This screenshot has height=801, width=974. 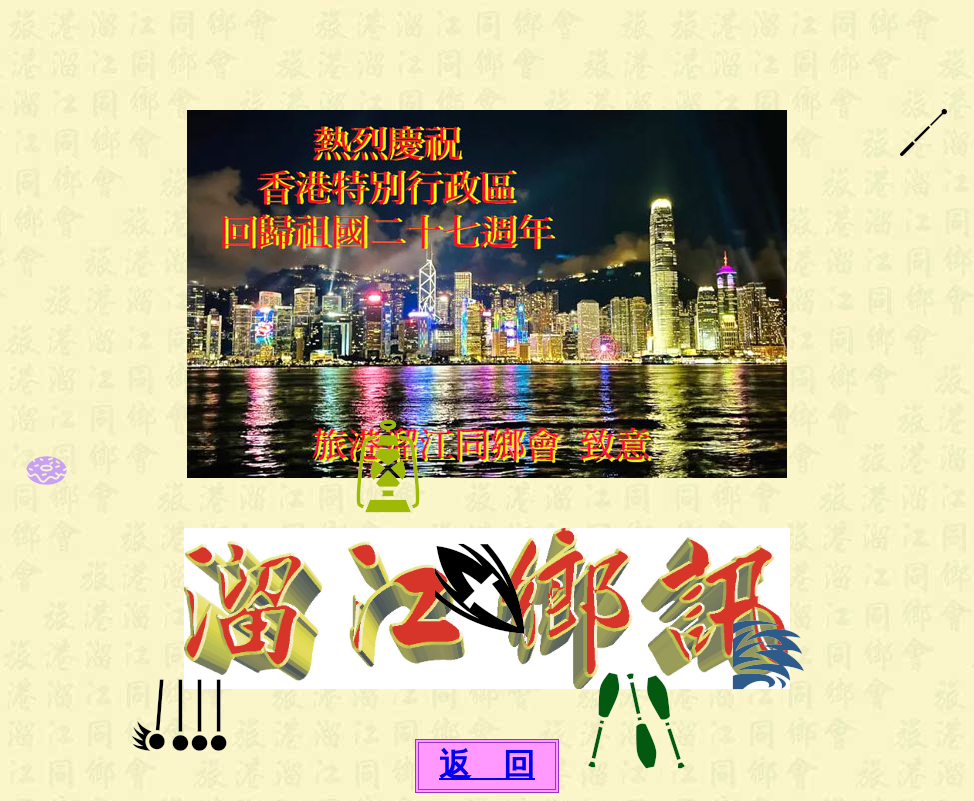 What do you see at coordinates (388, 466) in the screenshot?
I see `toggle light or dark mode` at bounding box center [388, 466].